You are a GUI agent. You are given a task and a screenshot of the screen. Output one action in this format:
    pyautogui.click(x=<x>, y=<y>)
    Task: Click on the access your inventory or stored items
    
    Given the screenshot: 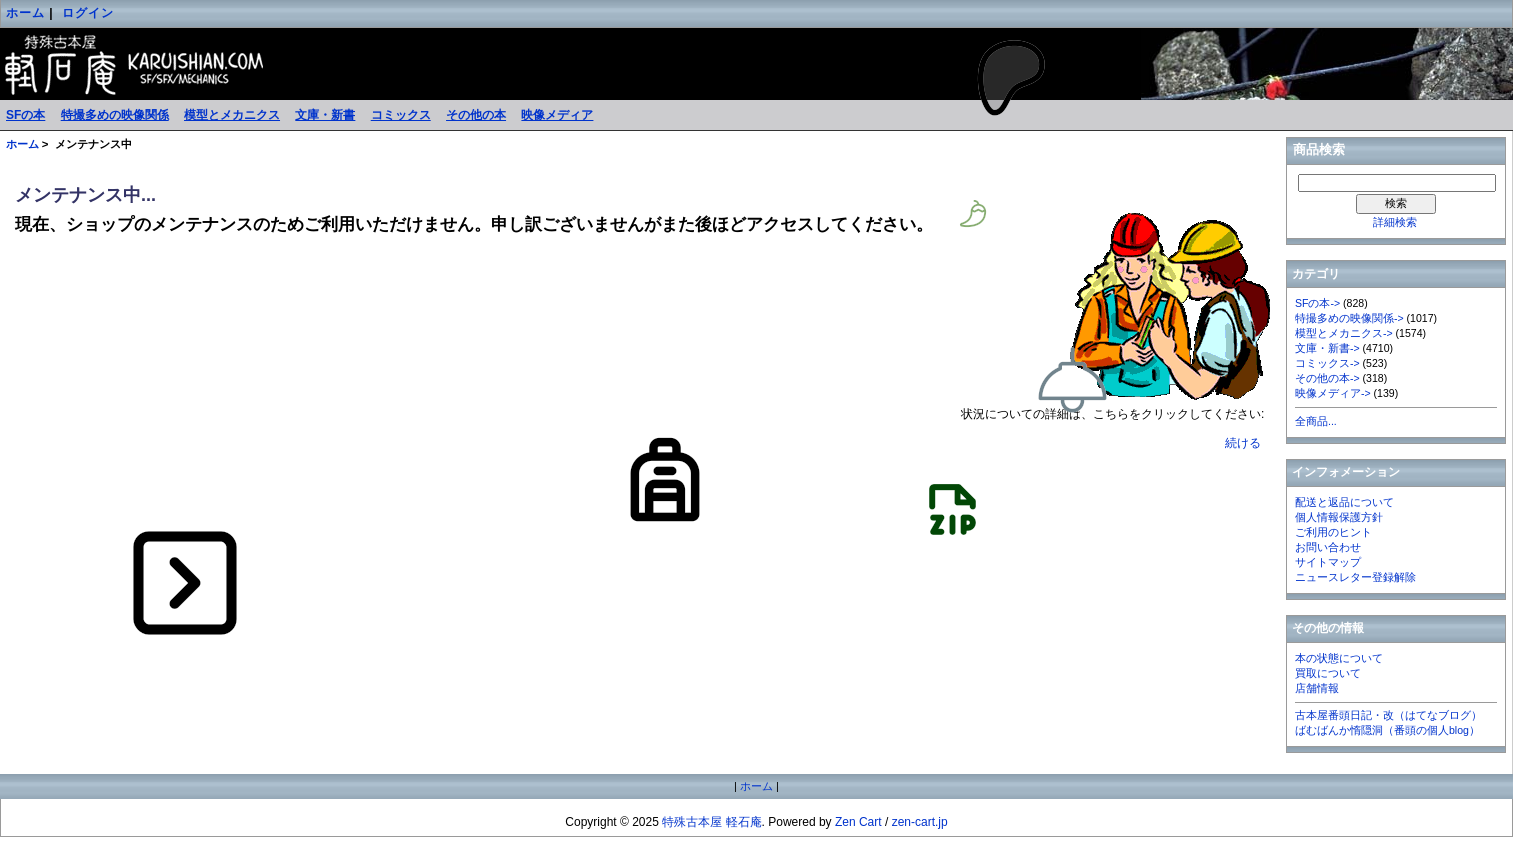 What is the action you would take?
    pyautogui.click(x=665, y=481)
    